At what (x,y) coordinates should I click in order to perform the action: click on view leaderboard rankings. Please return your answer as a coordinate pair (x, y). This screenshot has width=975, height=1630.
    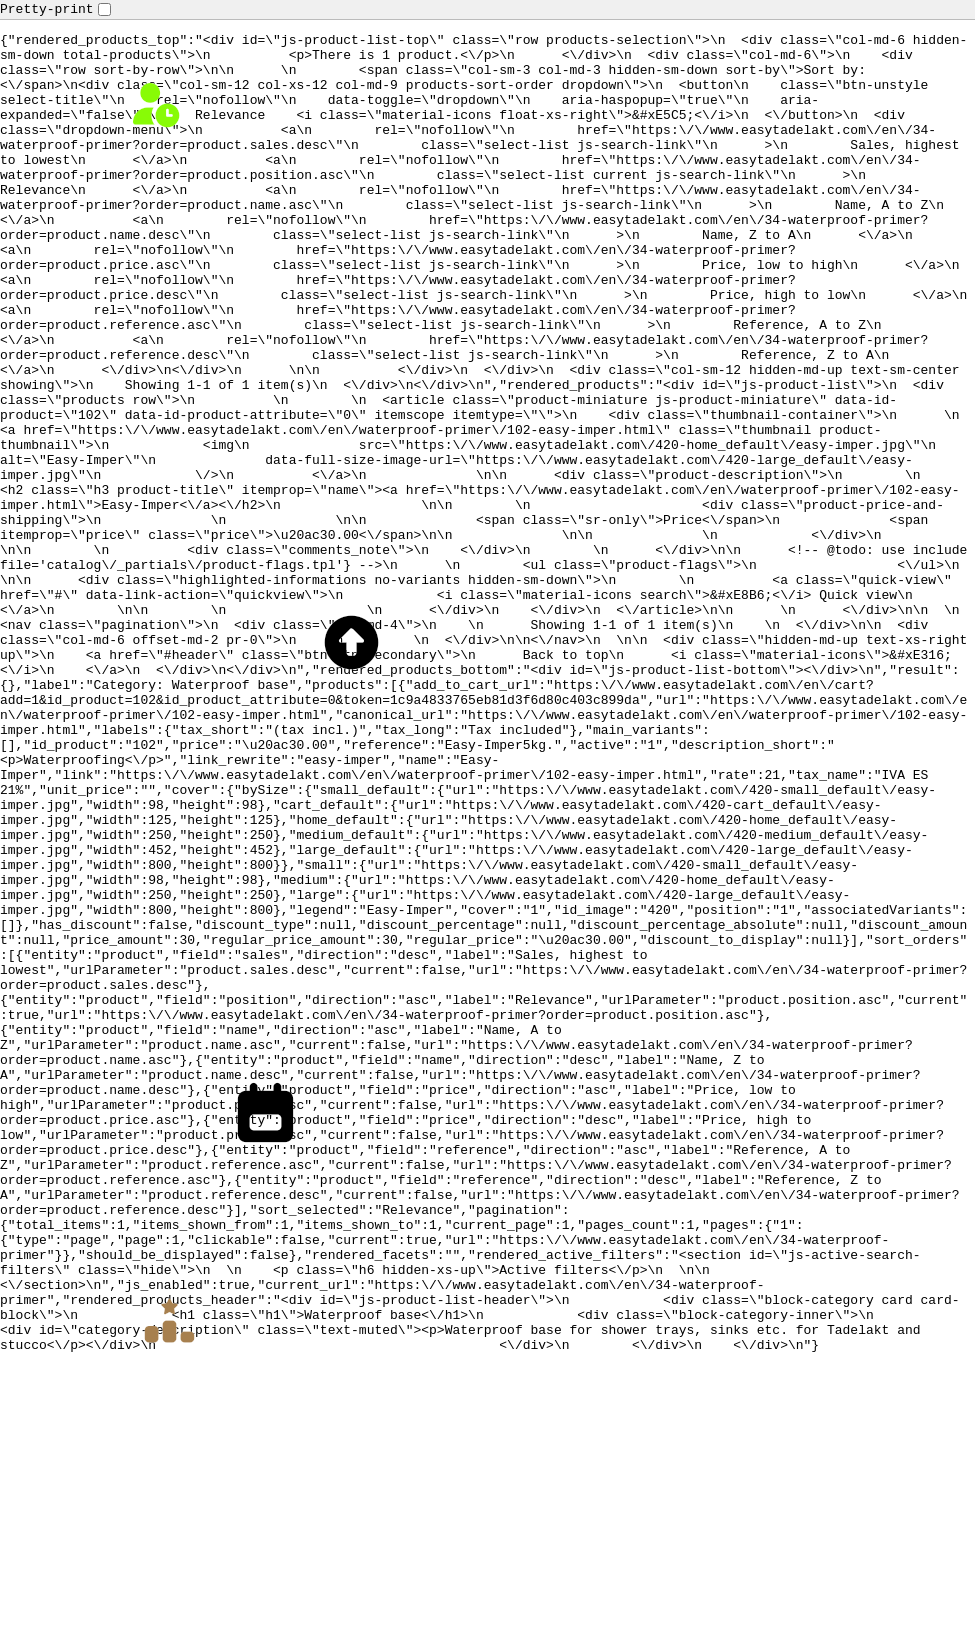
    Looking at the image, I should click on (169, 1320).